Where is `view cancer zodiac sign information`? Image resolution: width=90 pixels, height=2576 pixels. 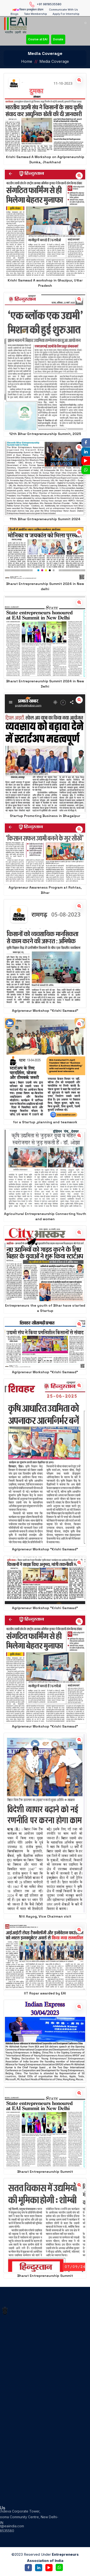 view cancer zodiac sign information is located at coordinates (24, 331).